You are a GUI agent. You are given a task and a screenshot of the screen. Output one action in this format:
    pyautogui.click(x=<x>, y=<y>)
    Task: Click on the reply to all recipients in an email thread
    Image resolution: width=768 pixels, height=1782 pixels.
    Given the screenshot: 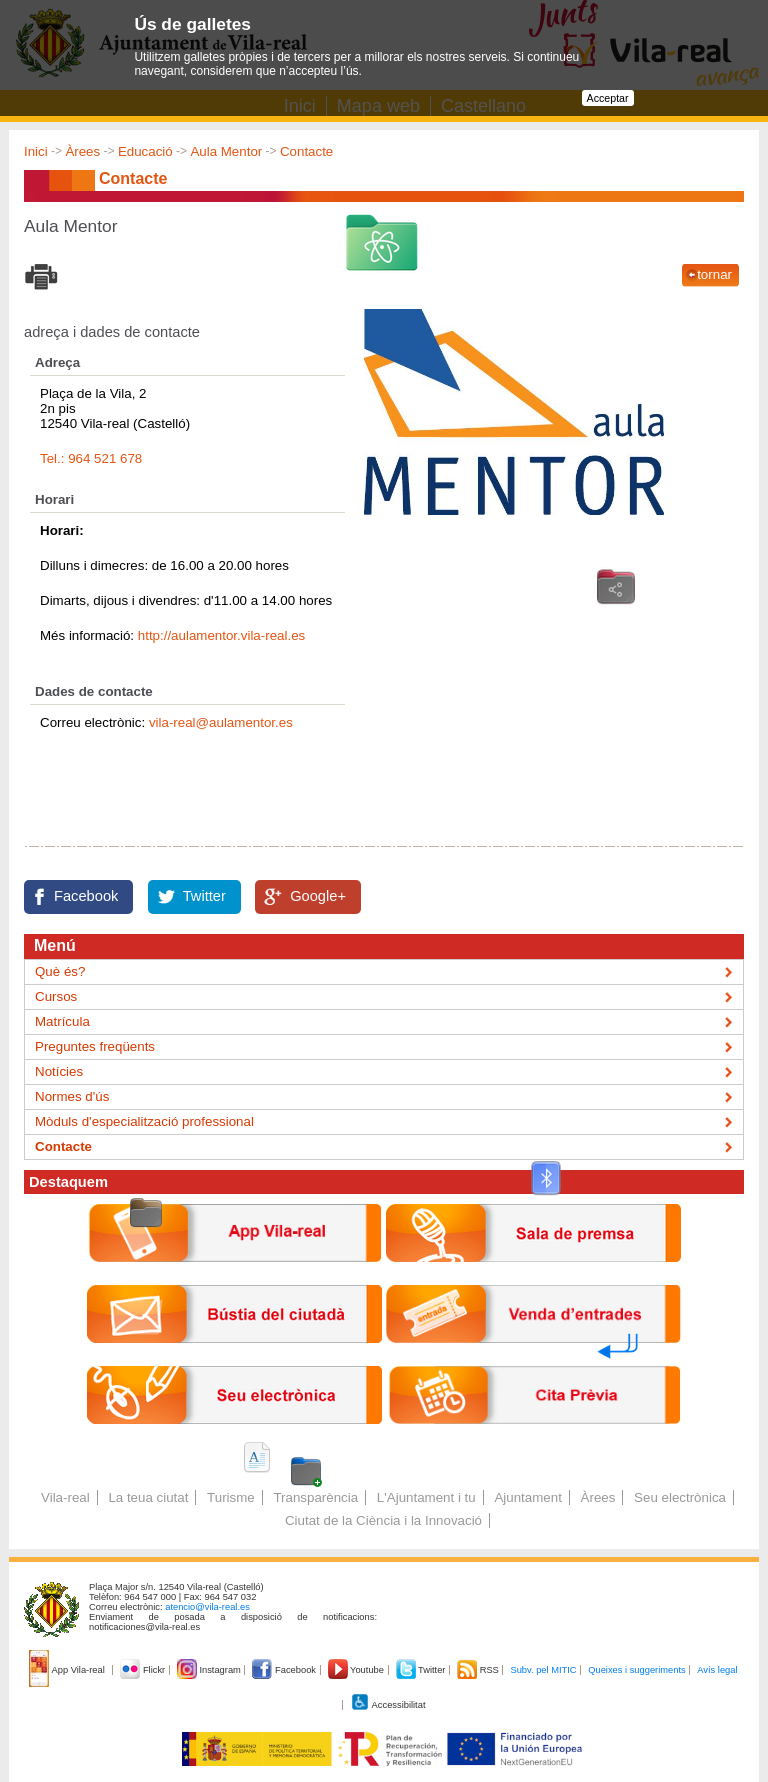 What is the action you would take?
    pyautogui.click(x=617, y=1346)
    